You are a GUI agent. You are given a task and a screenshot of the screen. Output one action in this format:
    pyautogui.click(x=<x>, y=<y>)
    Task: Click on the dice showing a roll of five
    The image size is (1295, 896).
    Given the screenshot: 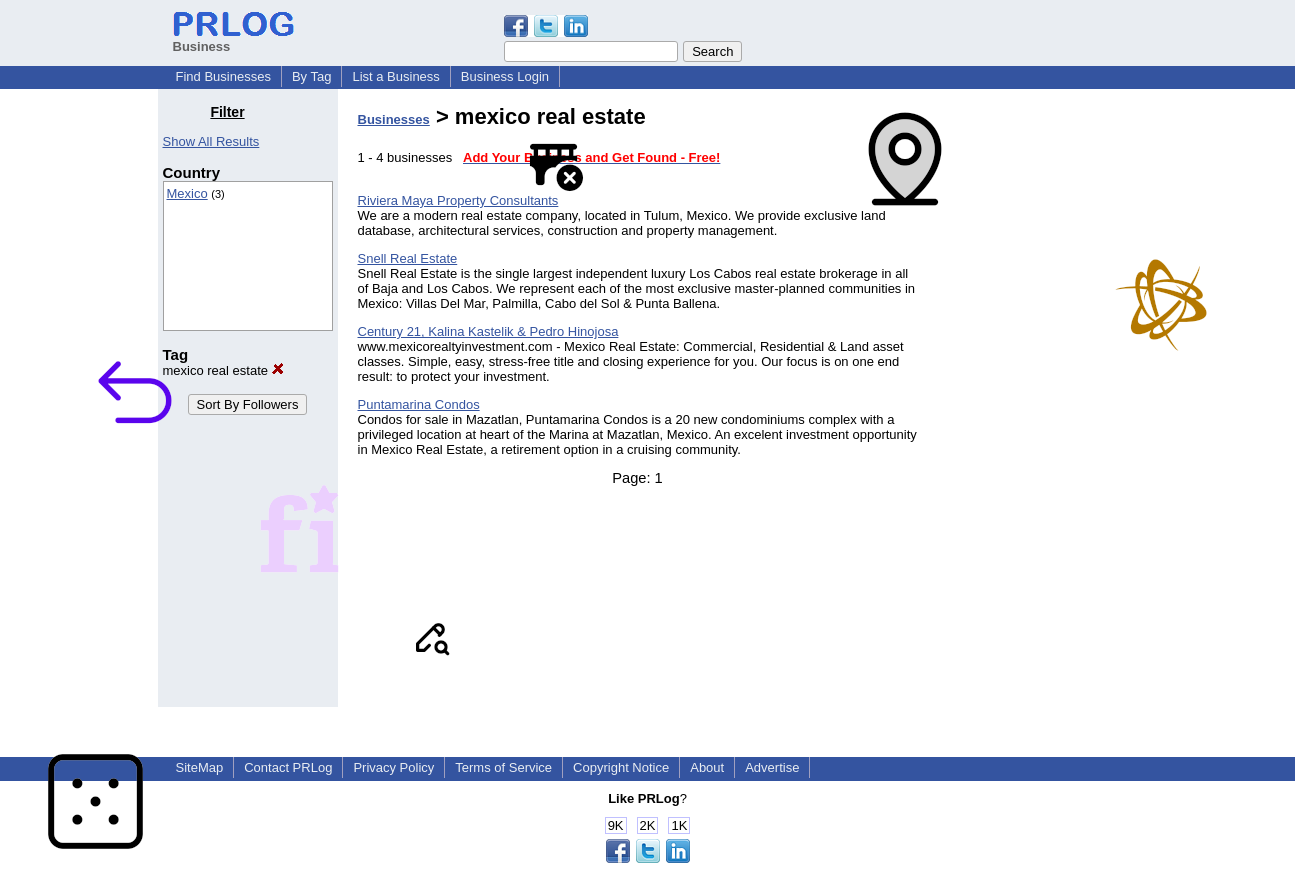 What is the action you would take?
    pyautogui.click(x=95, y=801)
    